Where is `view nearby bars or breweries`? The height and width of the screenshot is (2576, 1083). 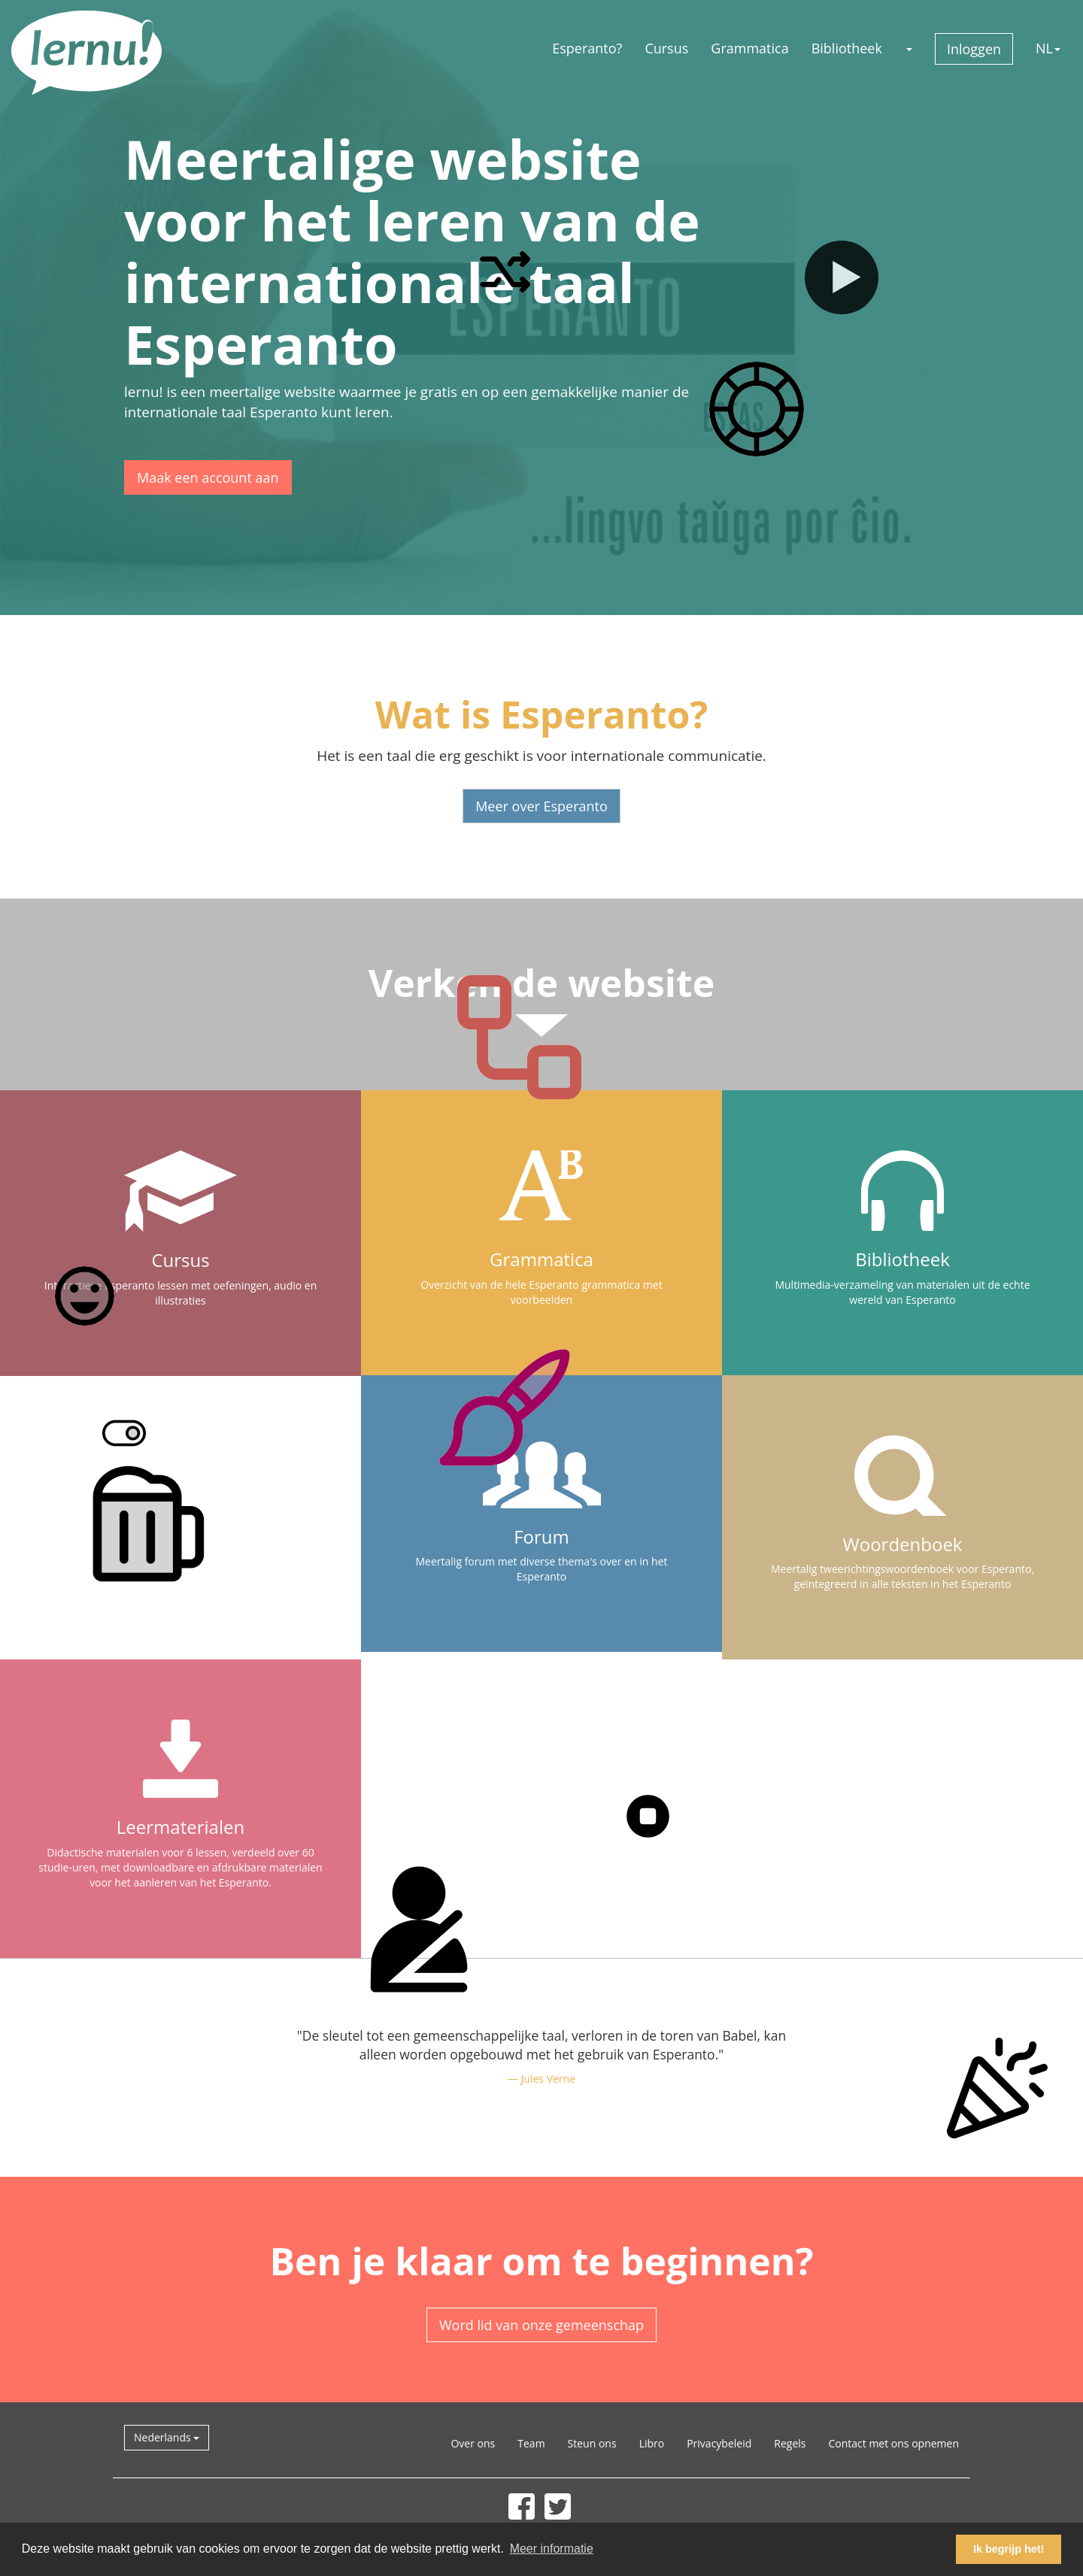
view nearby bars or breweries is located at coordinates (141, 1528).